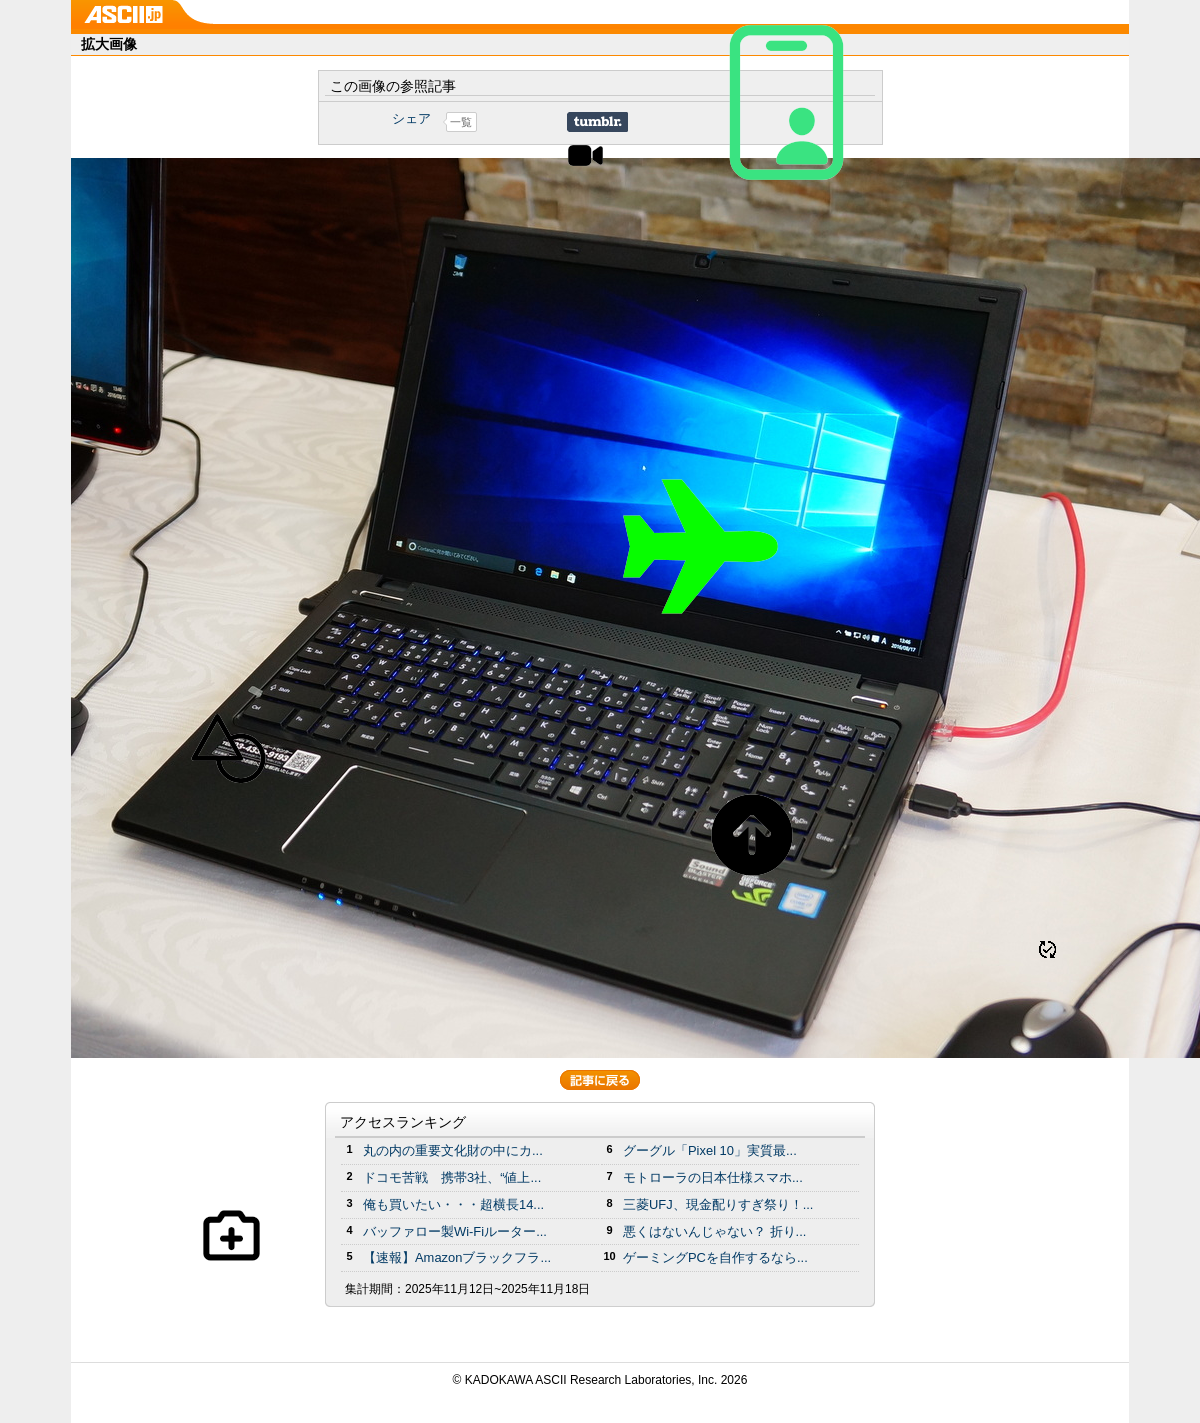 The height and width of the screenshot is (1423, 1200). What do you see at coordinates (752, 835) in the screenshot?
I see `upload a file or content` at bounding box center [752, 835].